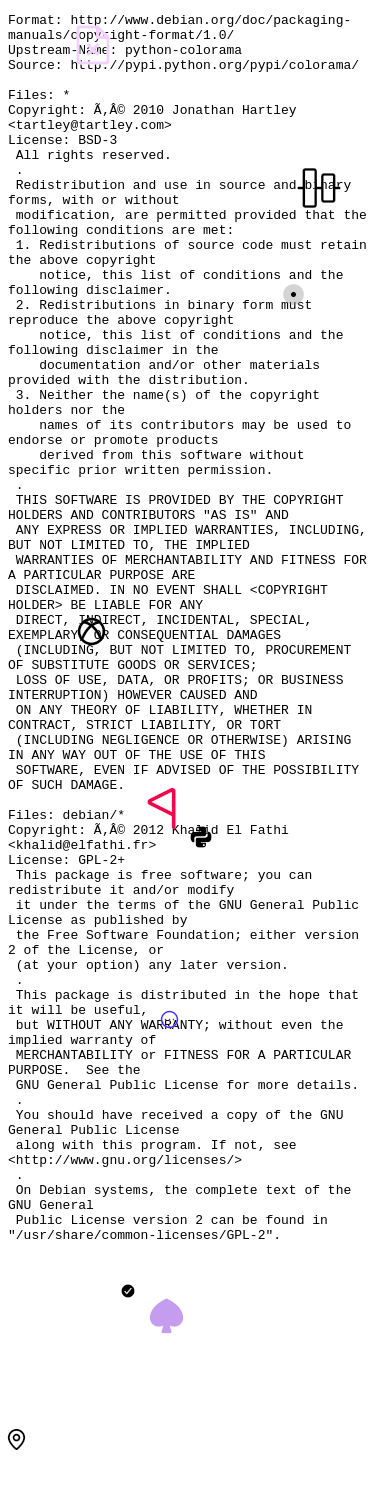 The height and width of the screenshot is (1502, 375). What do you see at coordinates (16, 1439) in the screenshot?
I see `view or set a location on the map` at bounding box center [16, 1439].